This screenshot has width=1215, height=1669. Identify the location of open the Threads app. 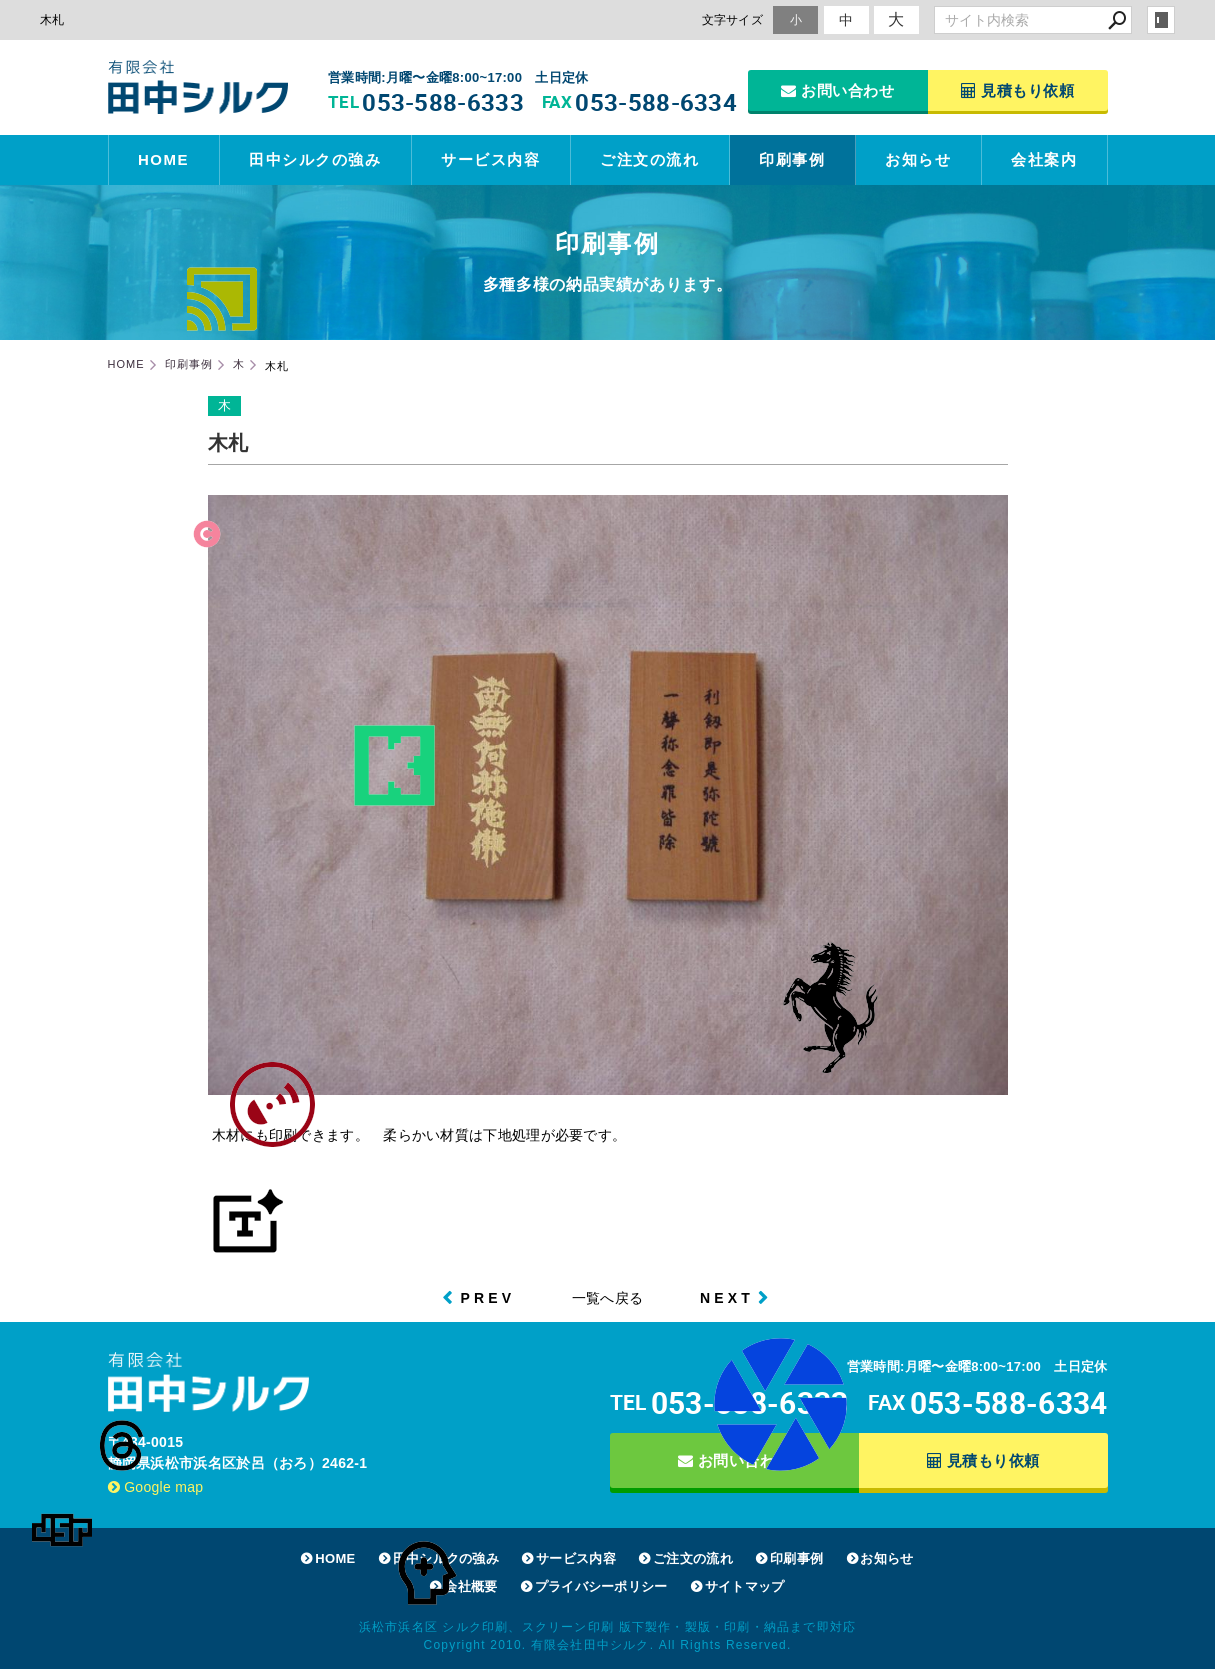
(121, 1445).